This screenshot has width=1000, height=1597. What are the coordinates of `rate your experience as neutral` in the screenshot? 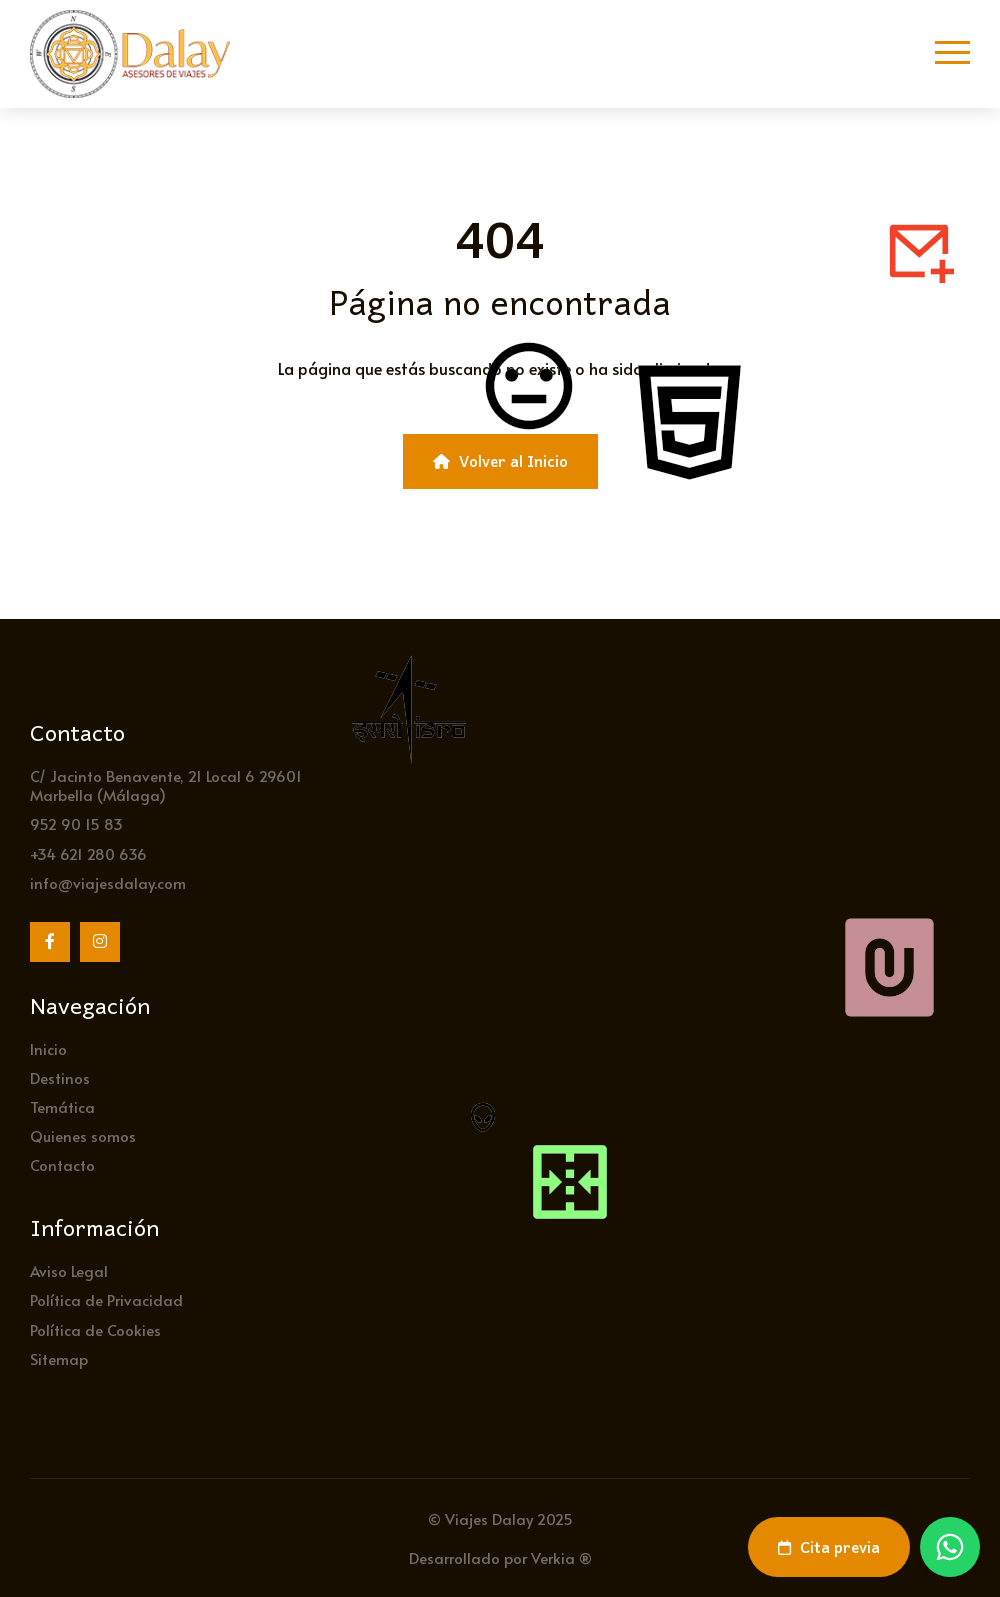 It's located at (529, 386).